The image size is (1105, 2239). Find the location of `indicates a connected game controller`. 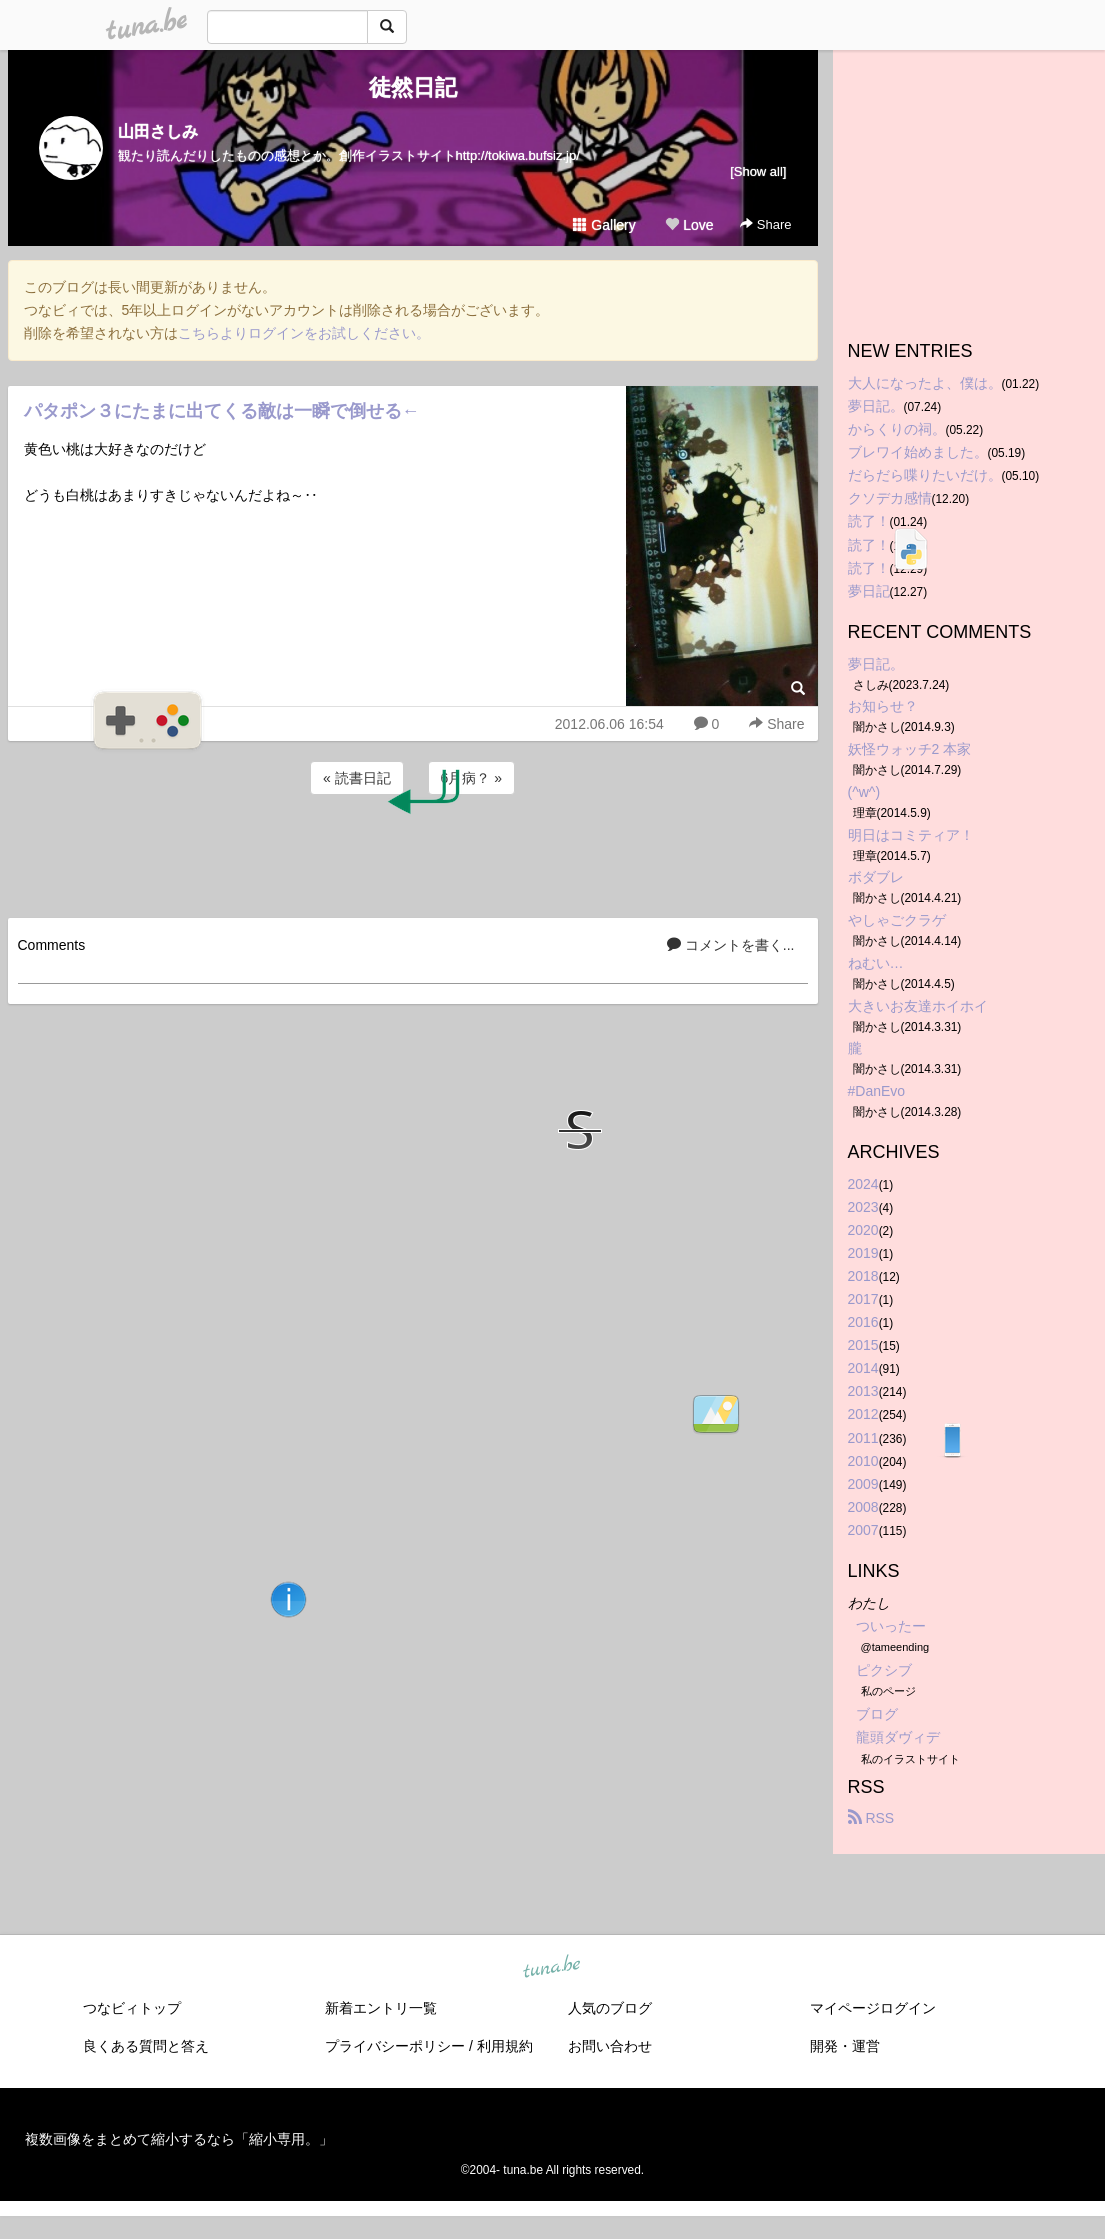

indicates a connected game controller is located at coordinates (147, 720).